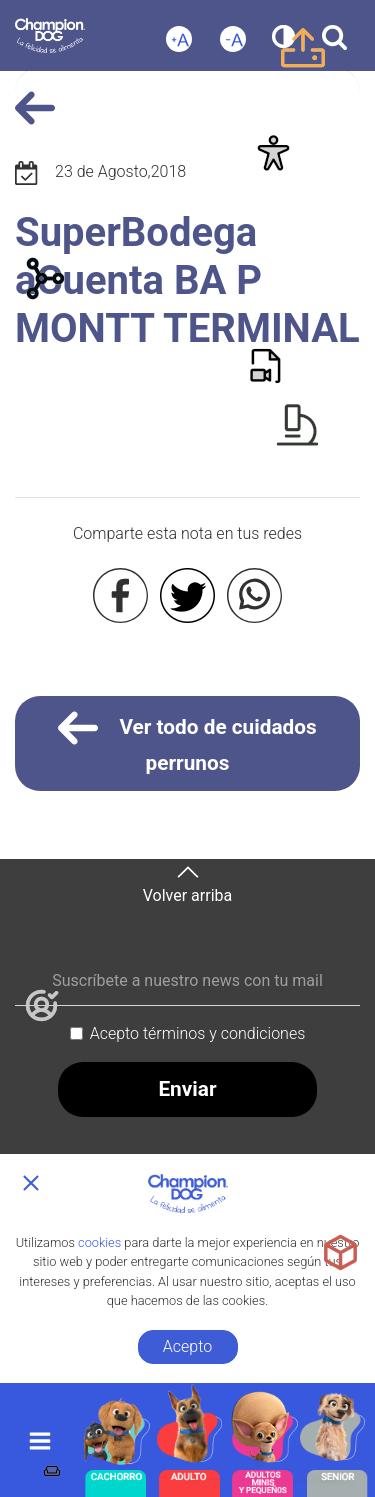  I want to click on select or switch AI model, so click(45, 278).